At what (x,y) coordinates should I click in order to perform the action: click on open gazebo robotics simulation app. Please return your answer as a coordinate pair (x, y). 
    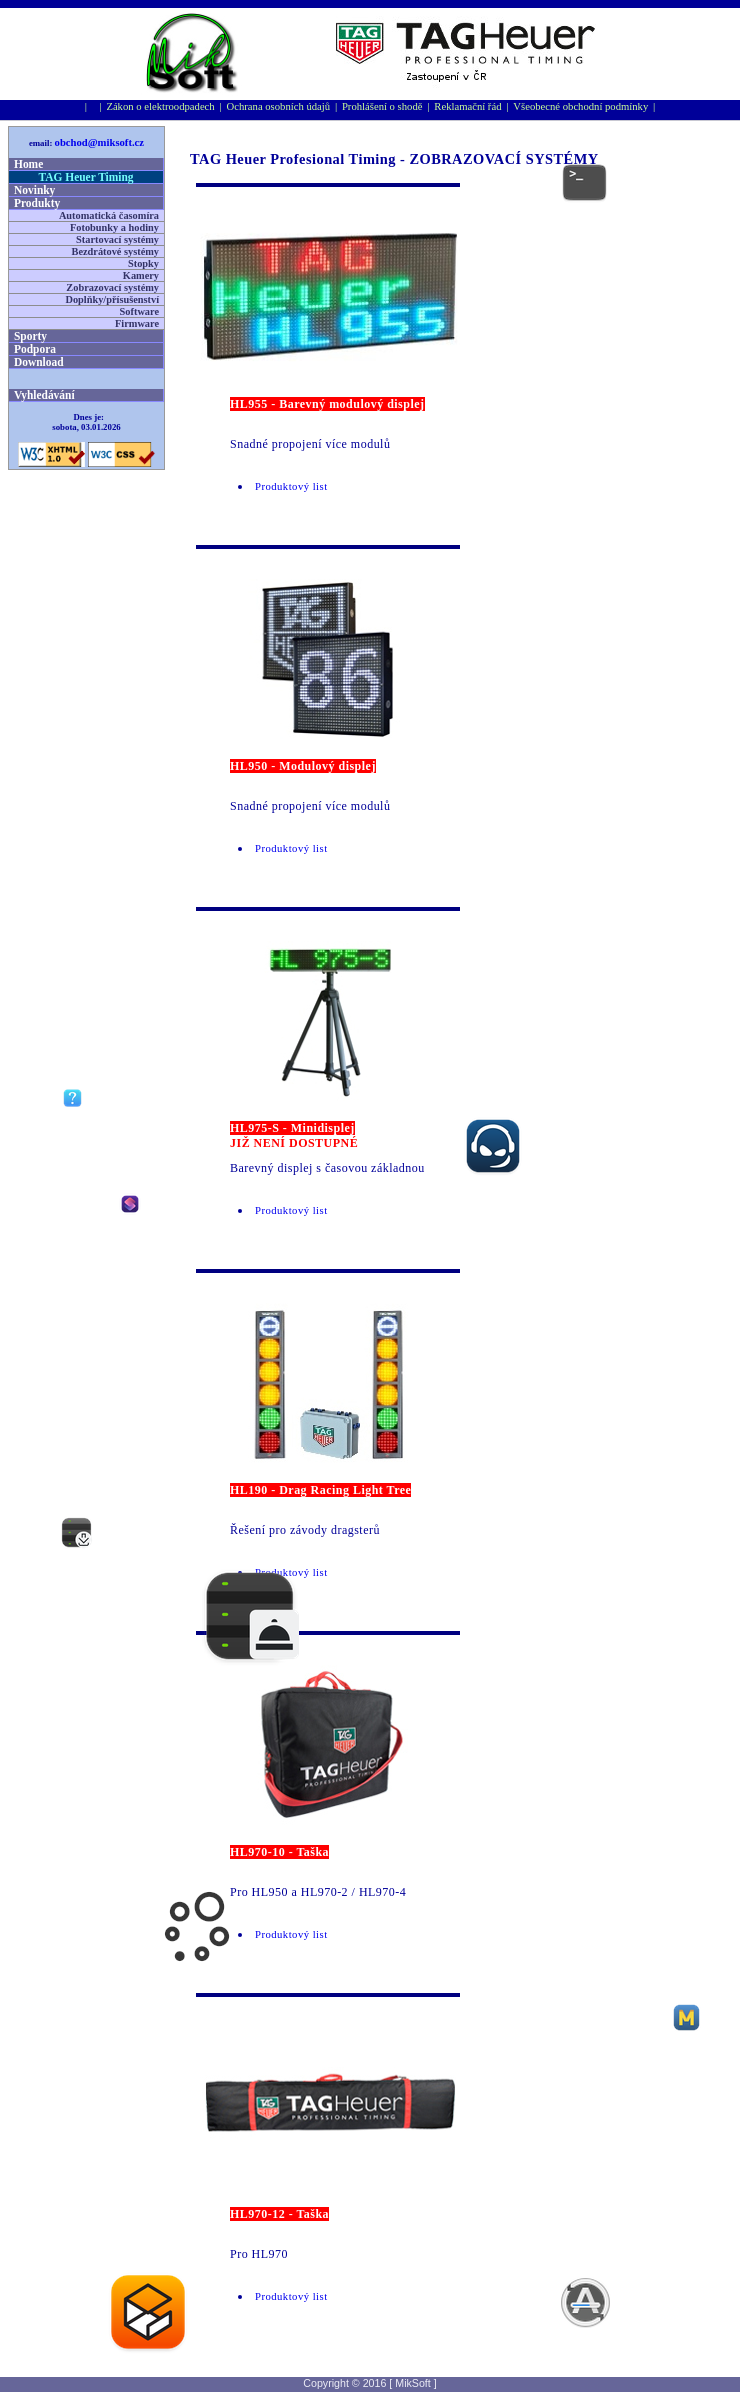
    Looking at the image, I should click on (148, 2312).